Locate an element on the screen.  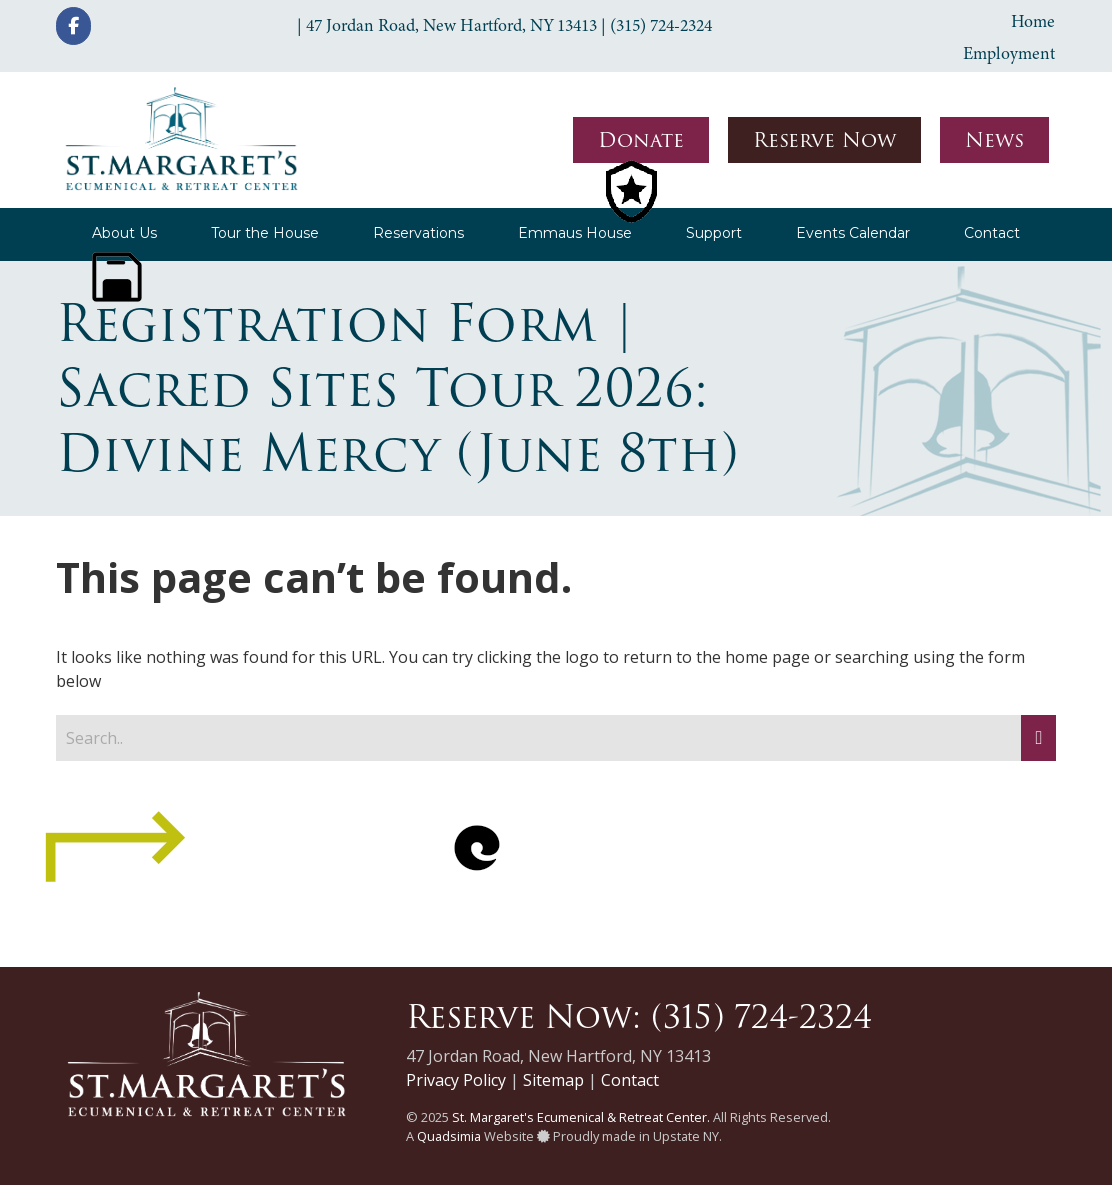
save current file or document is located at coordinates (117, 277).